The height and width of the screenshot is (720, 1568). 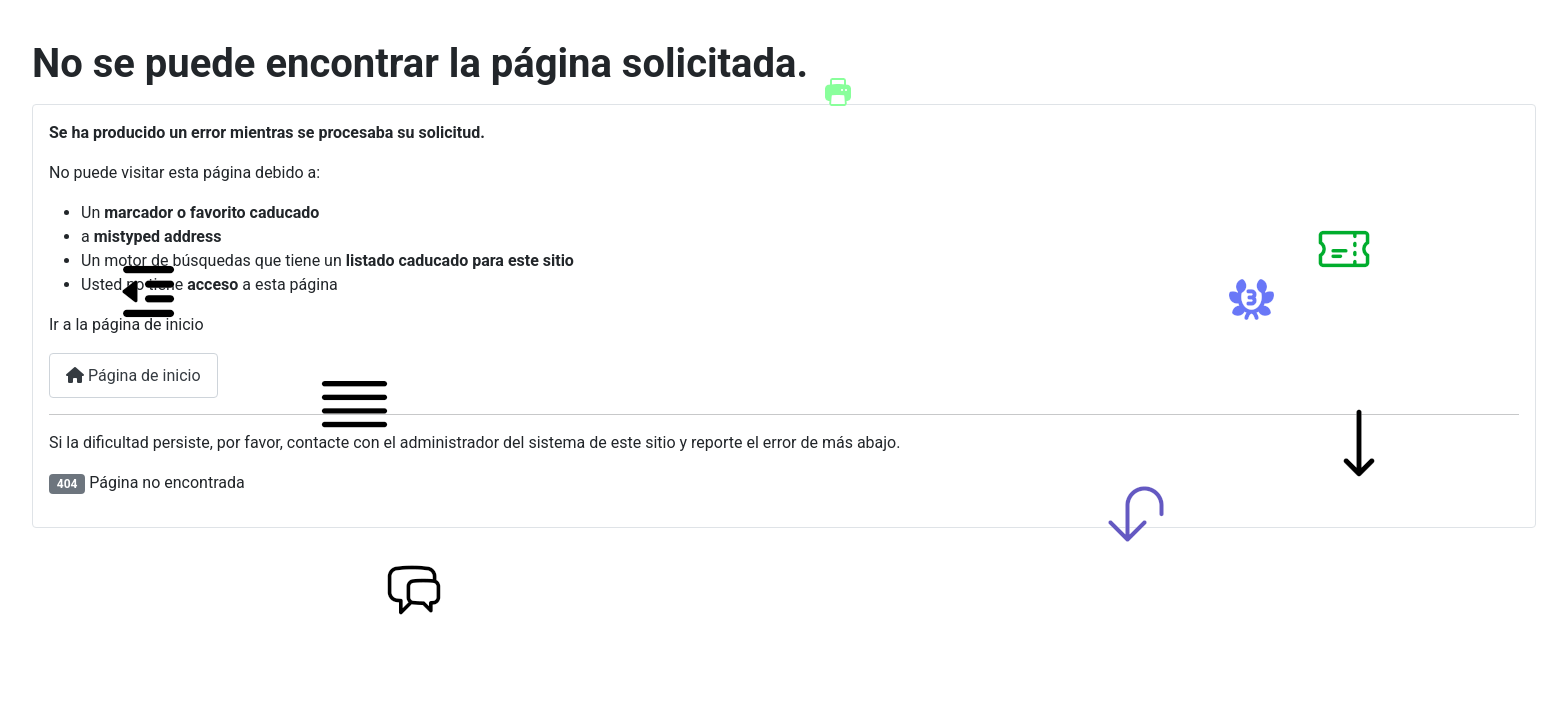 What do you see at coordinates (1344, 249) in the screenshot?
I see `view your tickets or passes` at bounding box center [1344, 249].